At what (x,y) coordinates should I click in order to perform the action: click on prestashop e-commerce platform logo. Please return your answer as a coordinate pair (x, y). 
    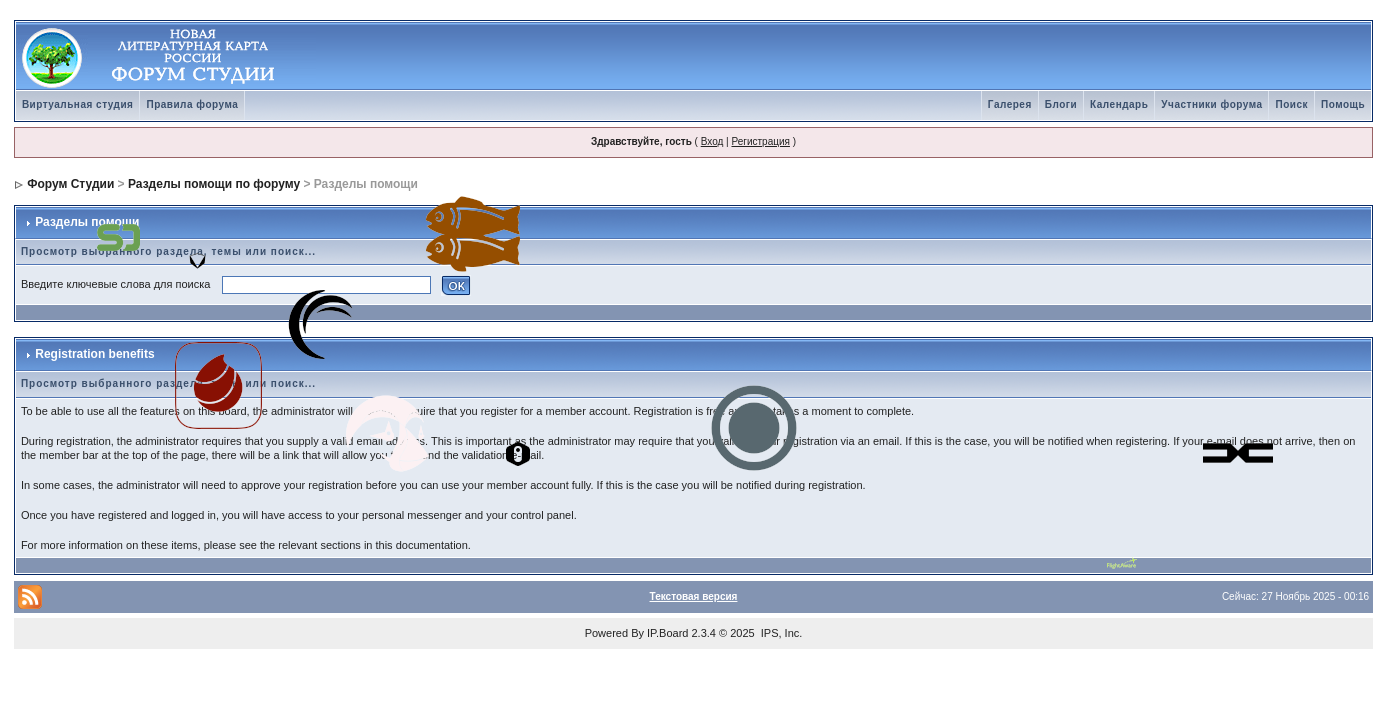
    Looking at the image, I should click on (387, 433).